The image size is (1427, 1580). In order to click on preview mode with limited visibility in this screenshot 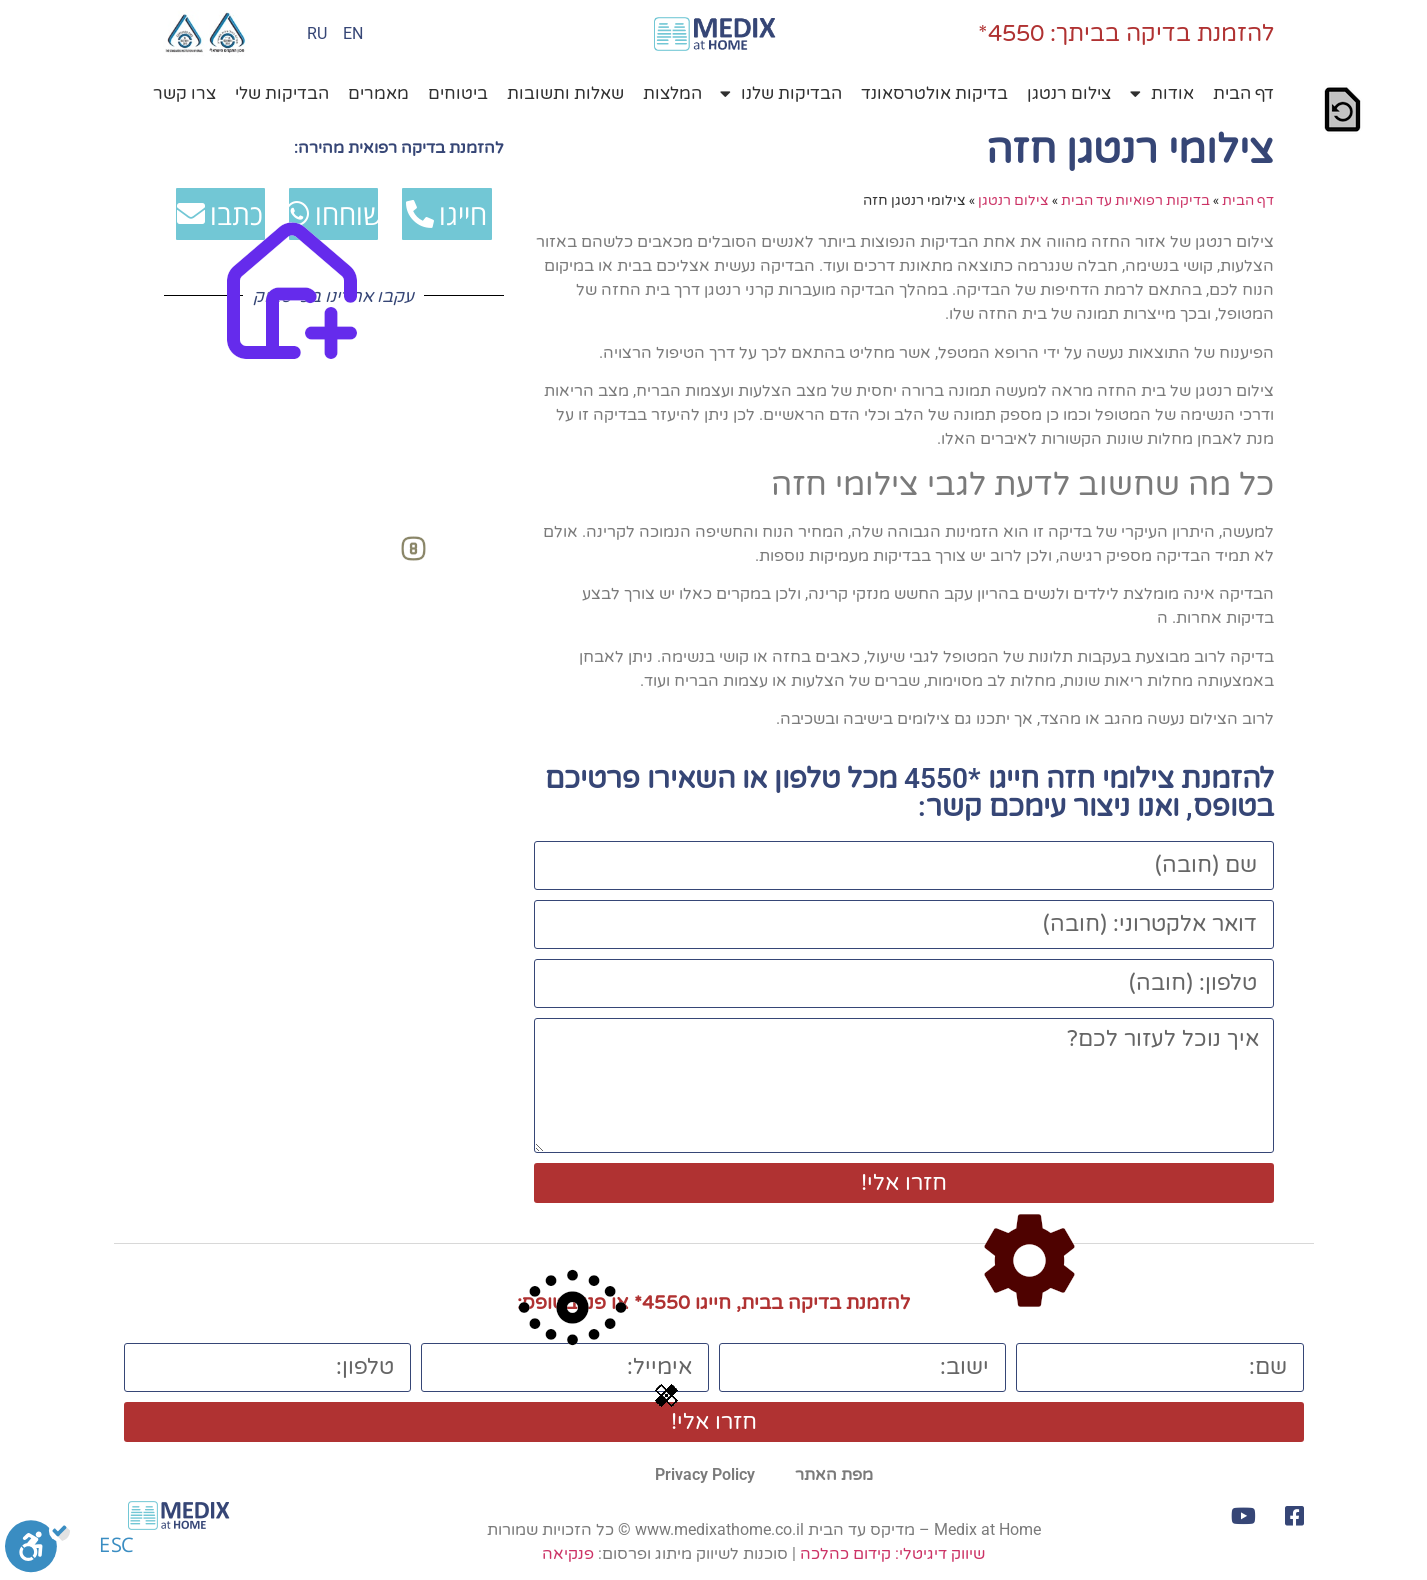, I will do `click(572, 1307)`.